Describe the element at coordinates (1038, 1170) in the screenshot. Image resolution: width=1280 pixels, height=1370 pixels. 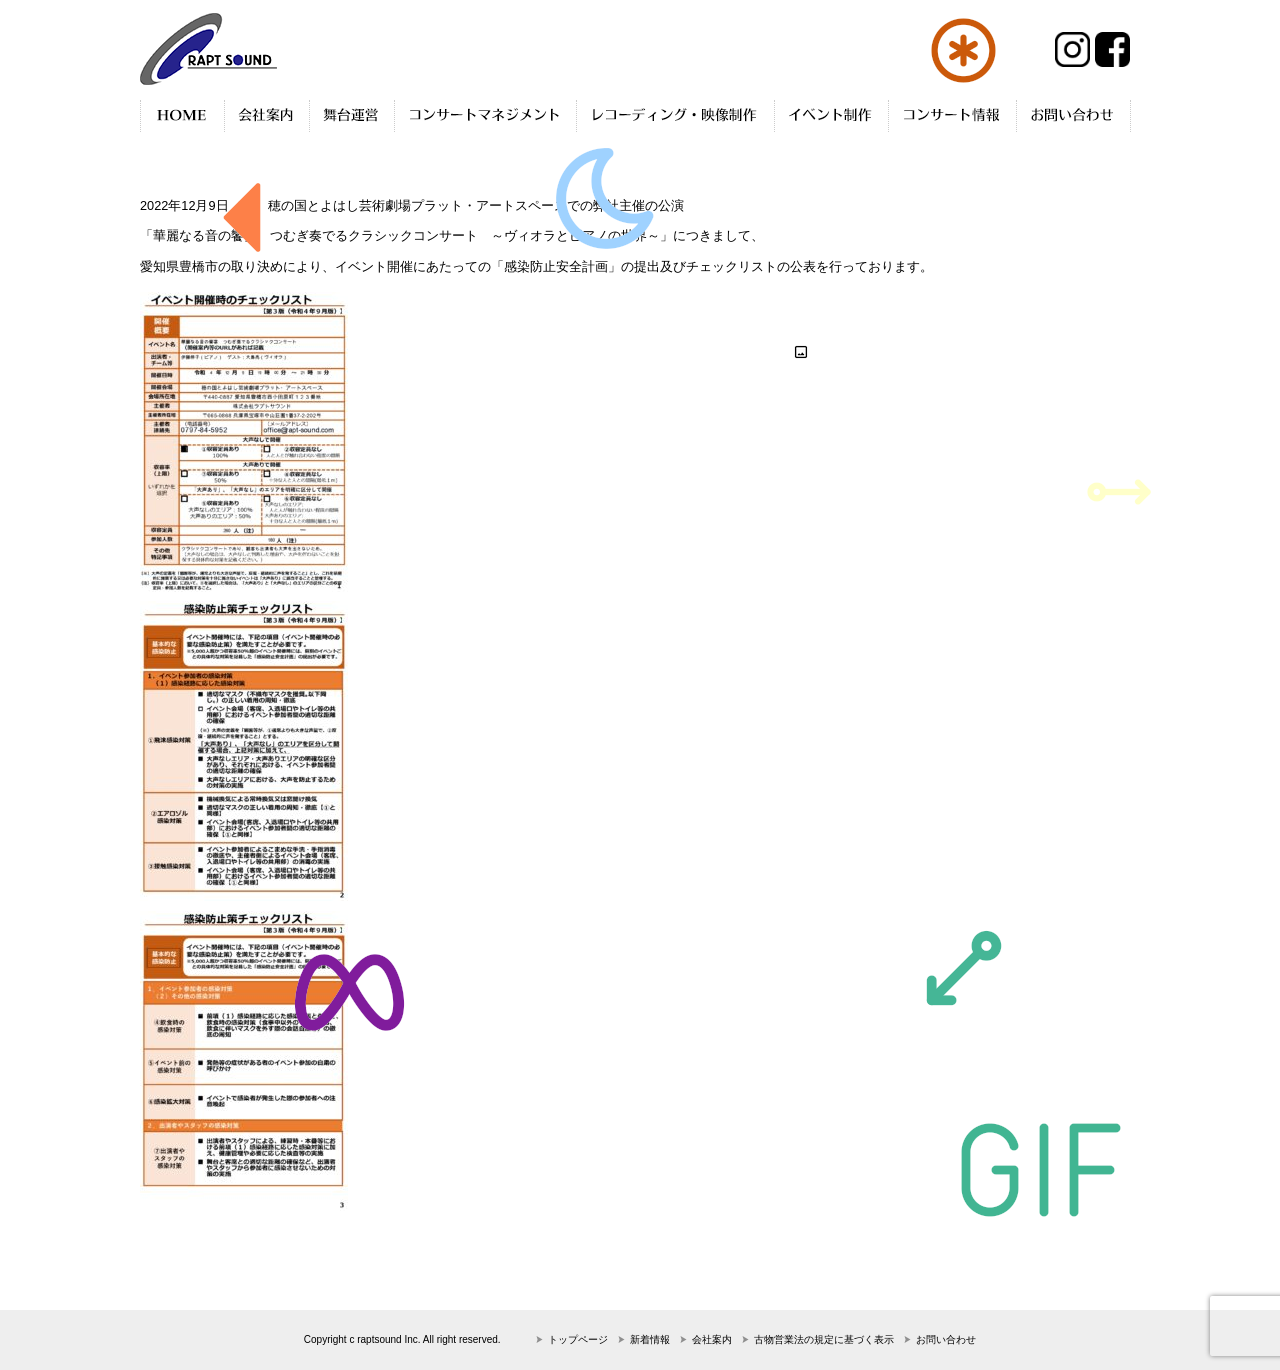
I see `insert a gif into your message` at that location.